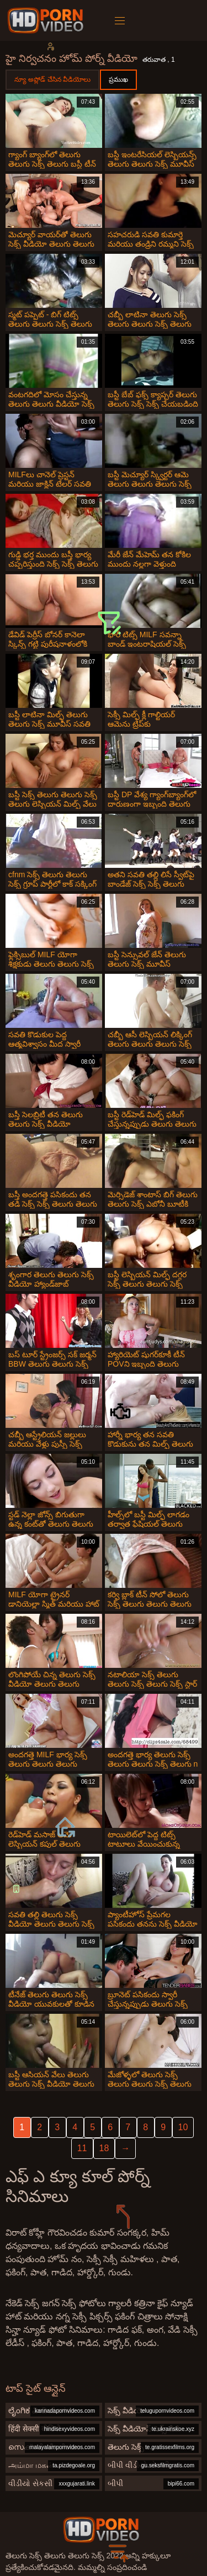 The image size is (207, 2576). I want to click on view user's bitcoin wallet or balance, so click(50, 46).